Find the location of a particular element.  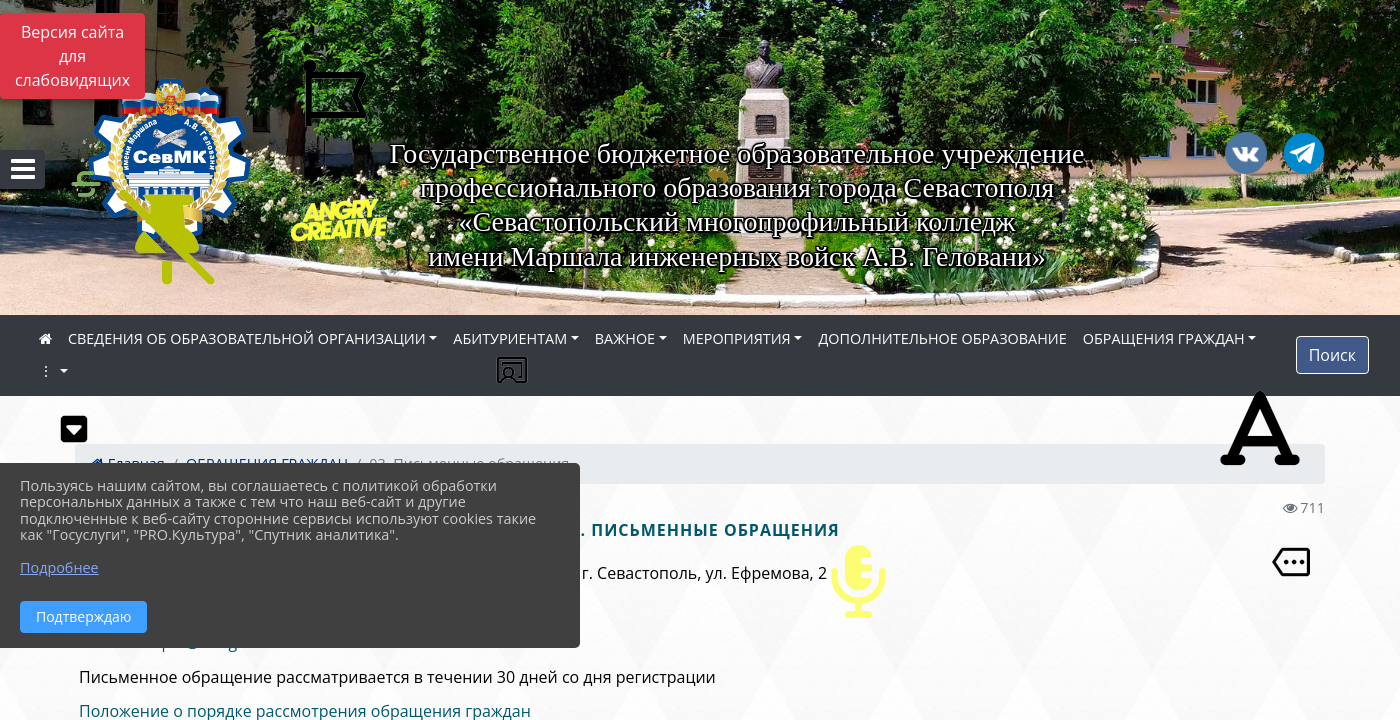

tap to record audio or voice message is located at coordinates (858, 581).